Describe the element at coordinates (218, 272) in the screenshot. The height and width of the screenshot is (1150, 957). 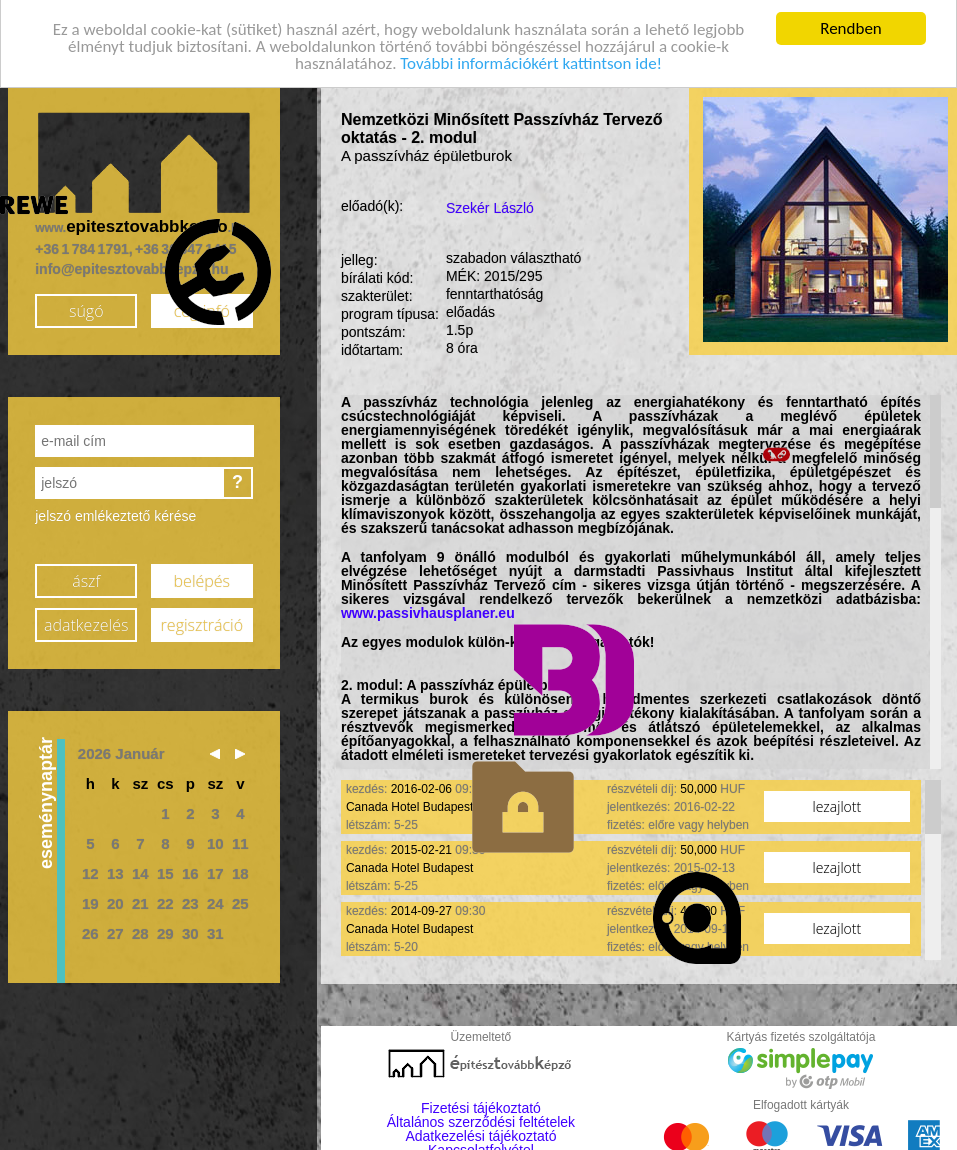
I see `visit the Modrinth website or platform` at that location.